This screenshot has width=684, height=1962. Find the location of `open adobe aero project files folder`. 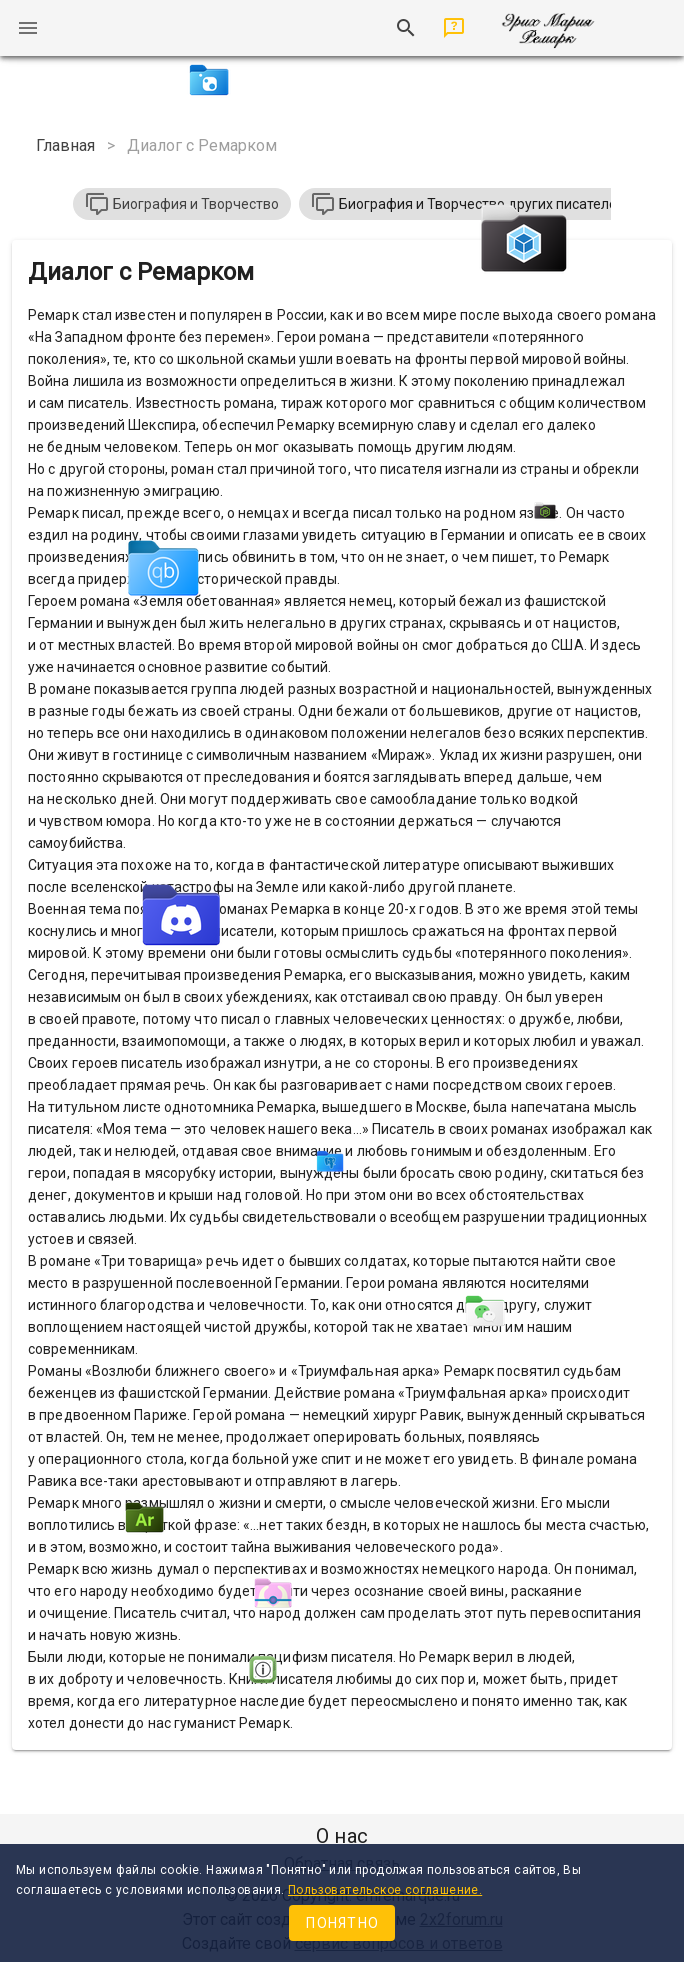

open adobe aero project files folder is located at coordinates (144, 1518).